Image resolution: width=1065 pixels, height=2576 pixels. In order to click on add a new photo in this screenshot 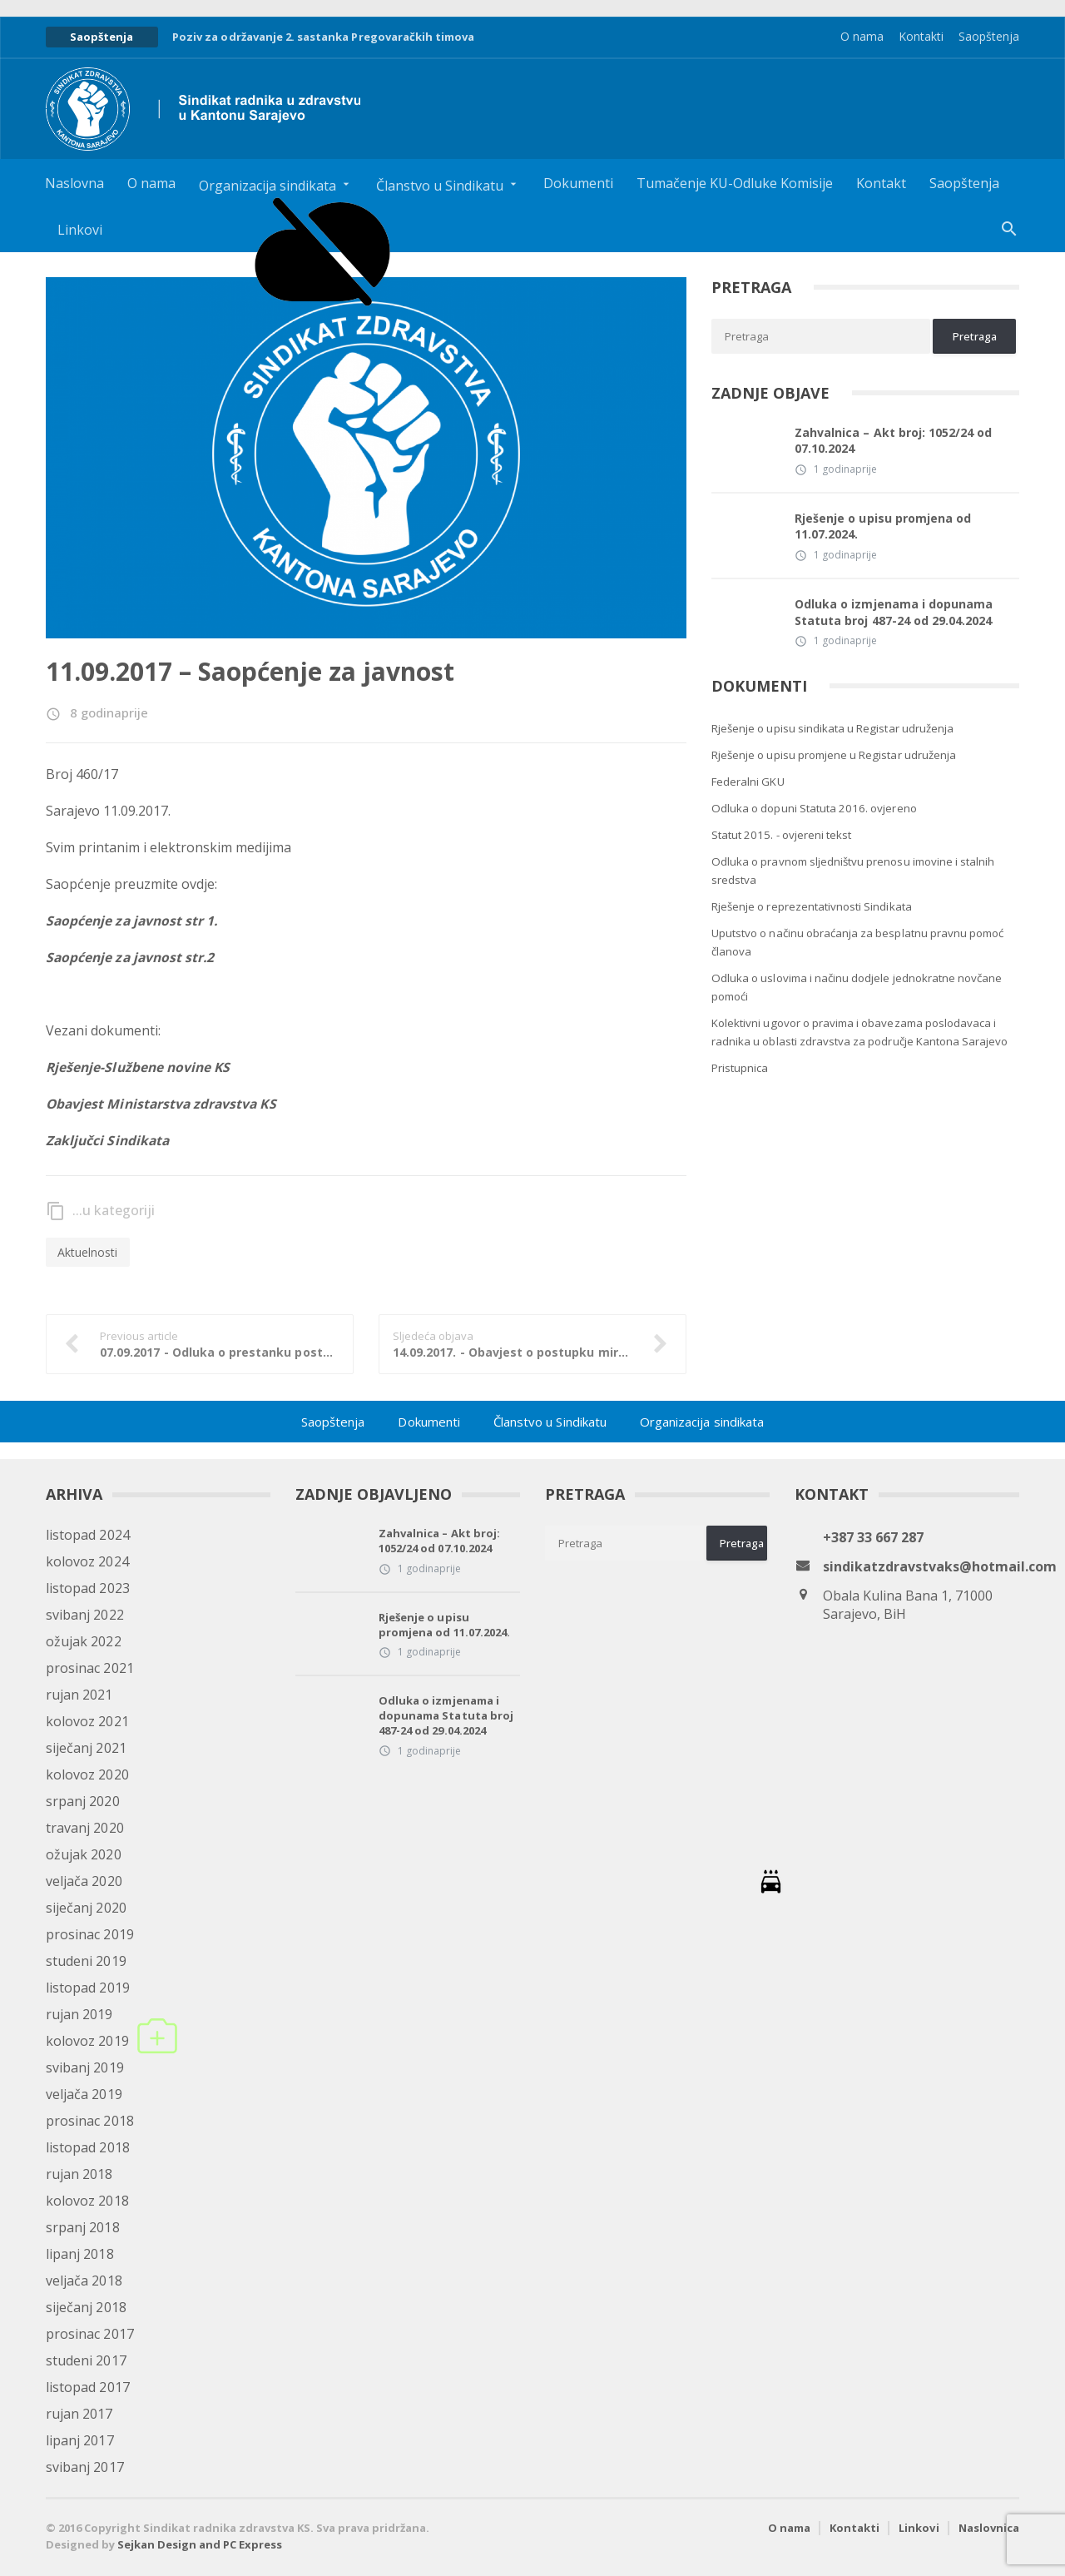, I will do `click(157, 2037)`.